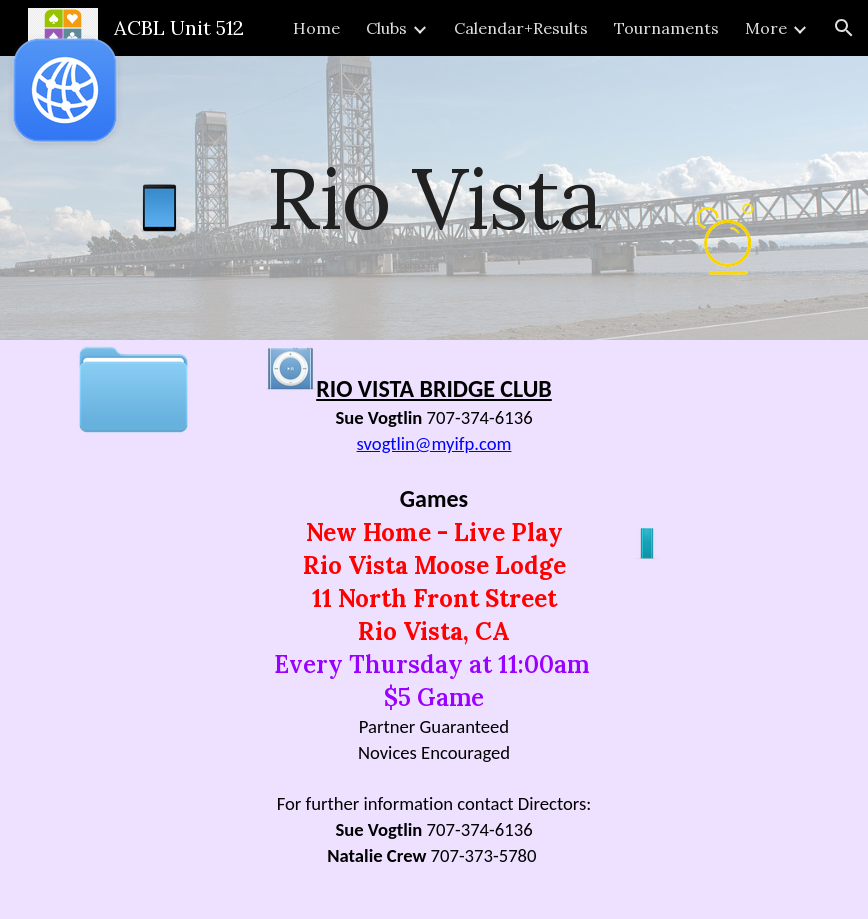 Image resolution: width=868 pixels, height=919 pixels. I want to click on iPod shuffle device connected, so click(290, 368).